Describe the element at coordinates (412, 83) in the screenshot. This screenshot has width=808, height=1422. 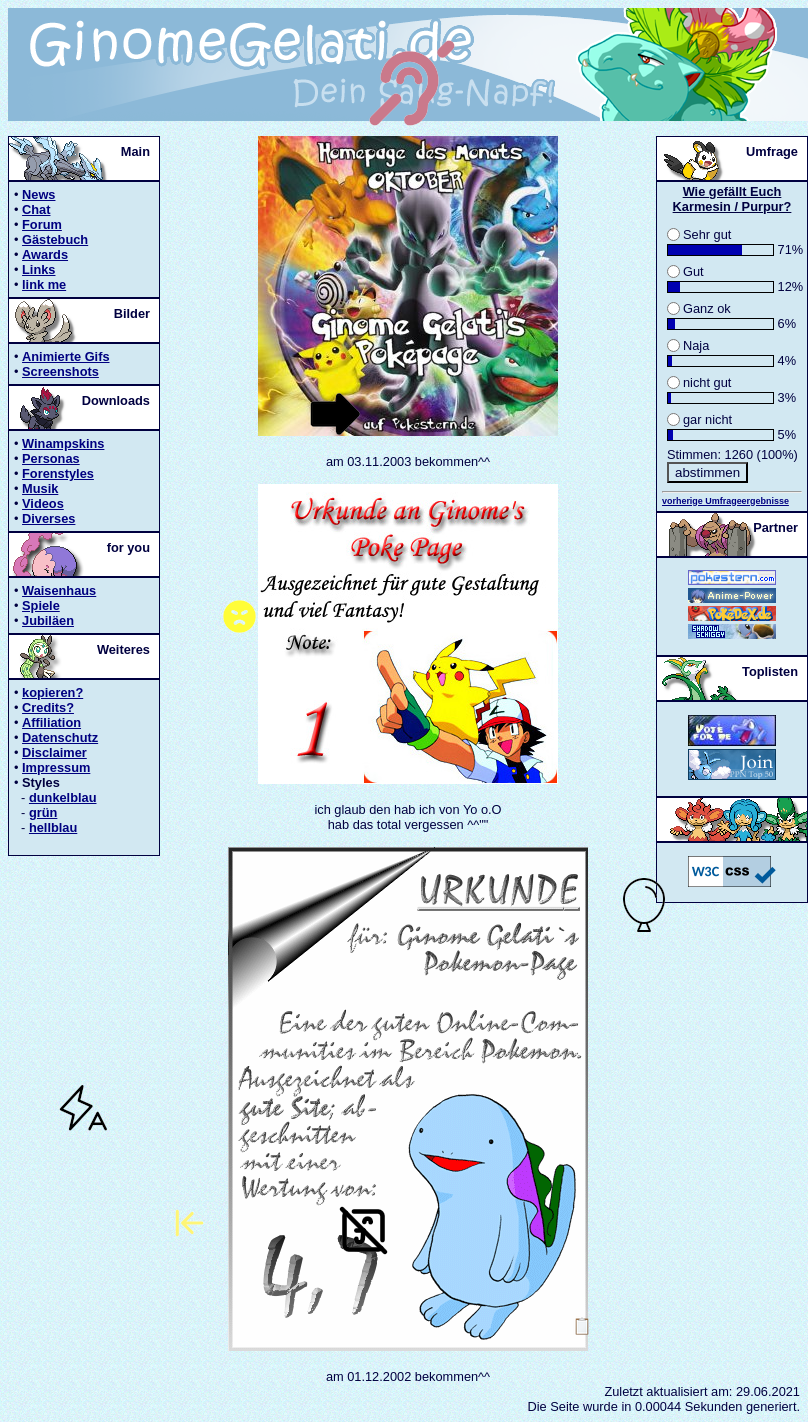
I see `indicates hard of hearing accessibility options` at that location.